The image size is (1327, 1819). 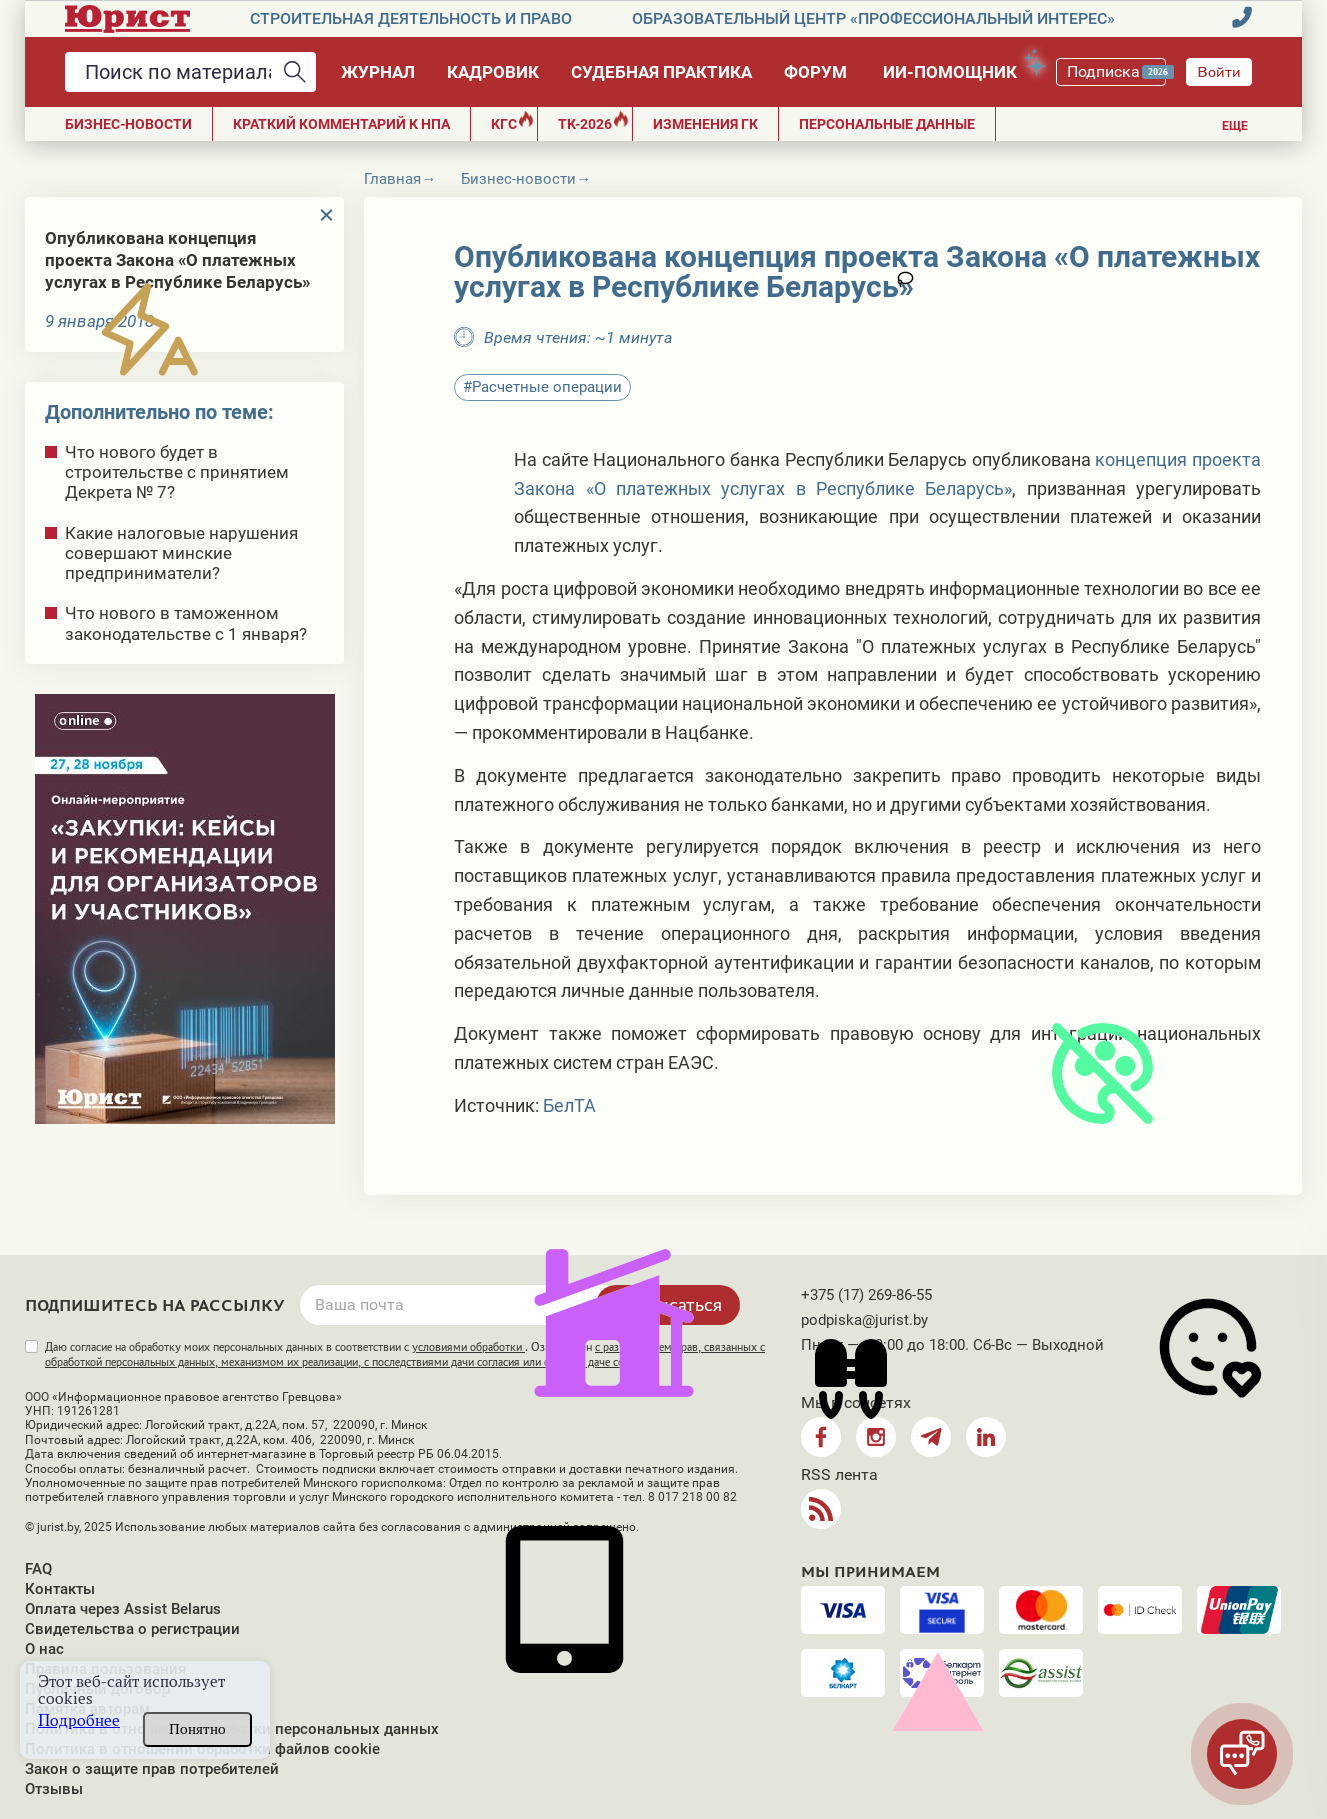 I want to click on react with love or affection, so click(x=1208, y=1347).